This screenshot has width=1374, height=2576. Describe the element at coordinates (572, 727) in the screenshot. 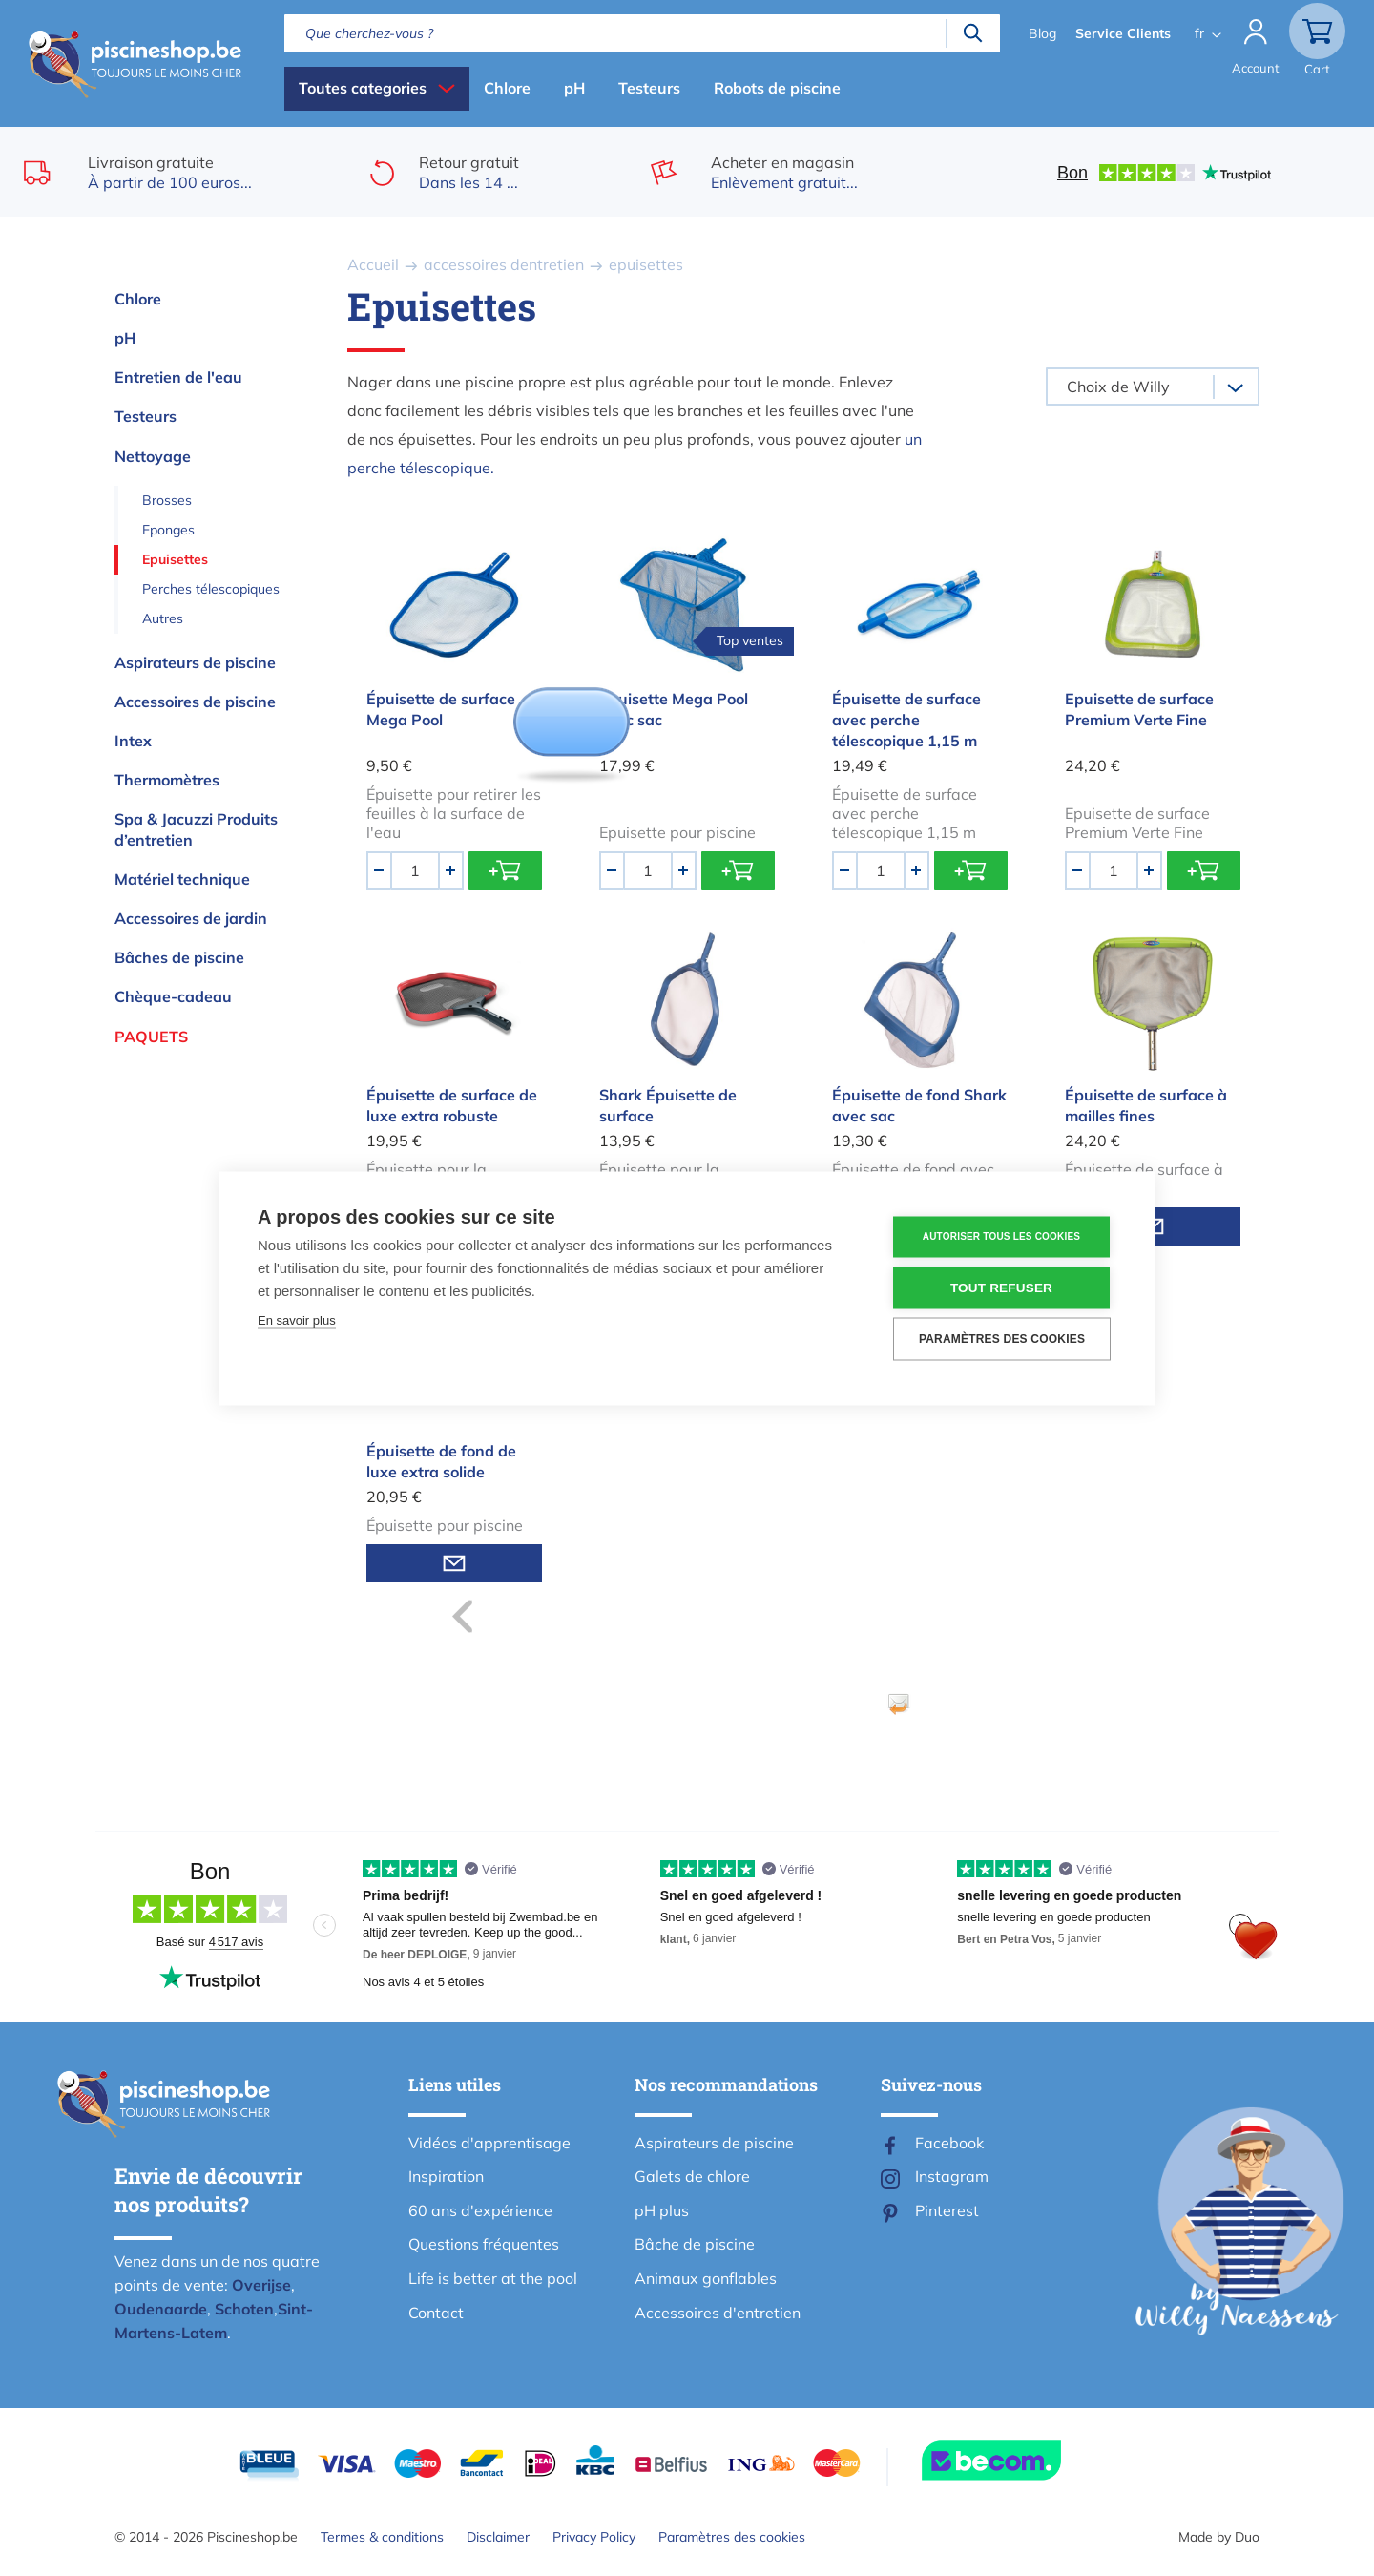

I see `add or manage labels for items` at that location.